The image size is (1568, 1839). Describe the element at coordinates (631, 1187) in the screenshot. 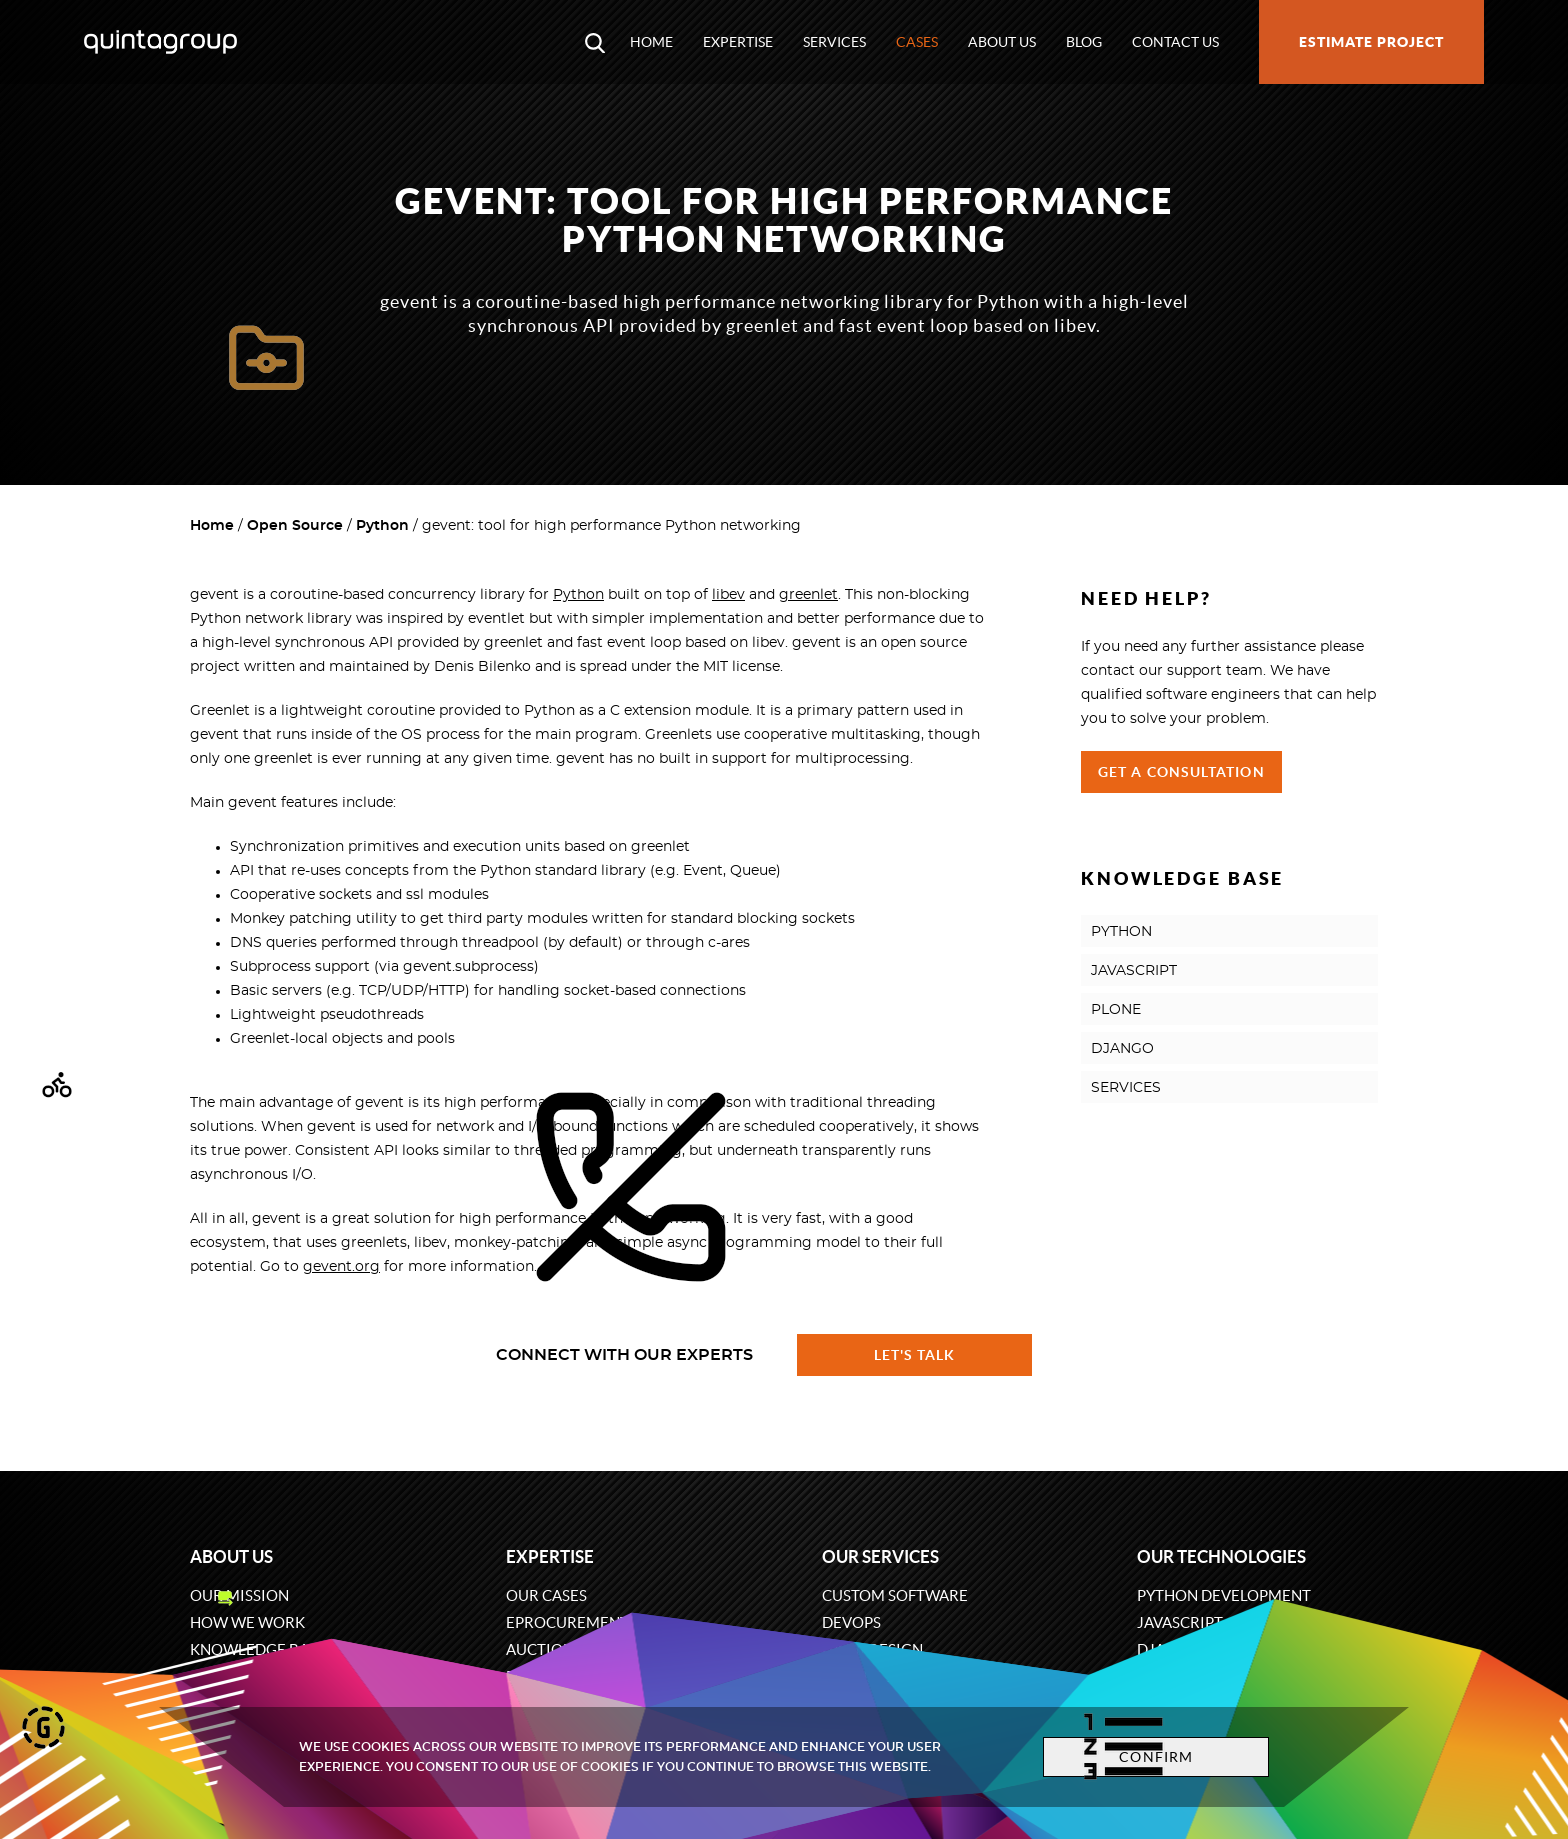

I see `mute or disable phone calls` at that location.